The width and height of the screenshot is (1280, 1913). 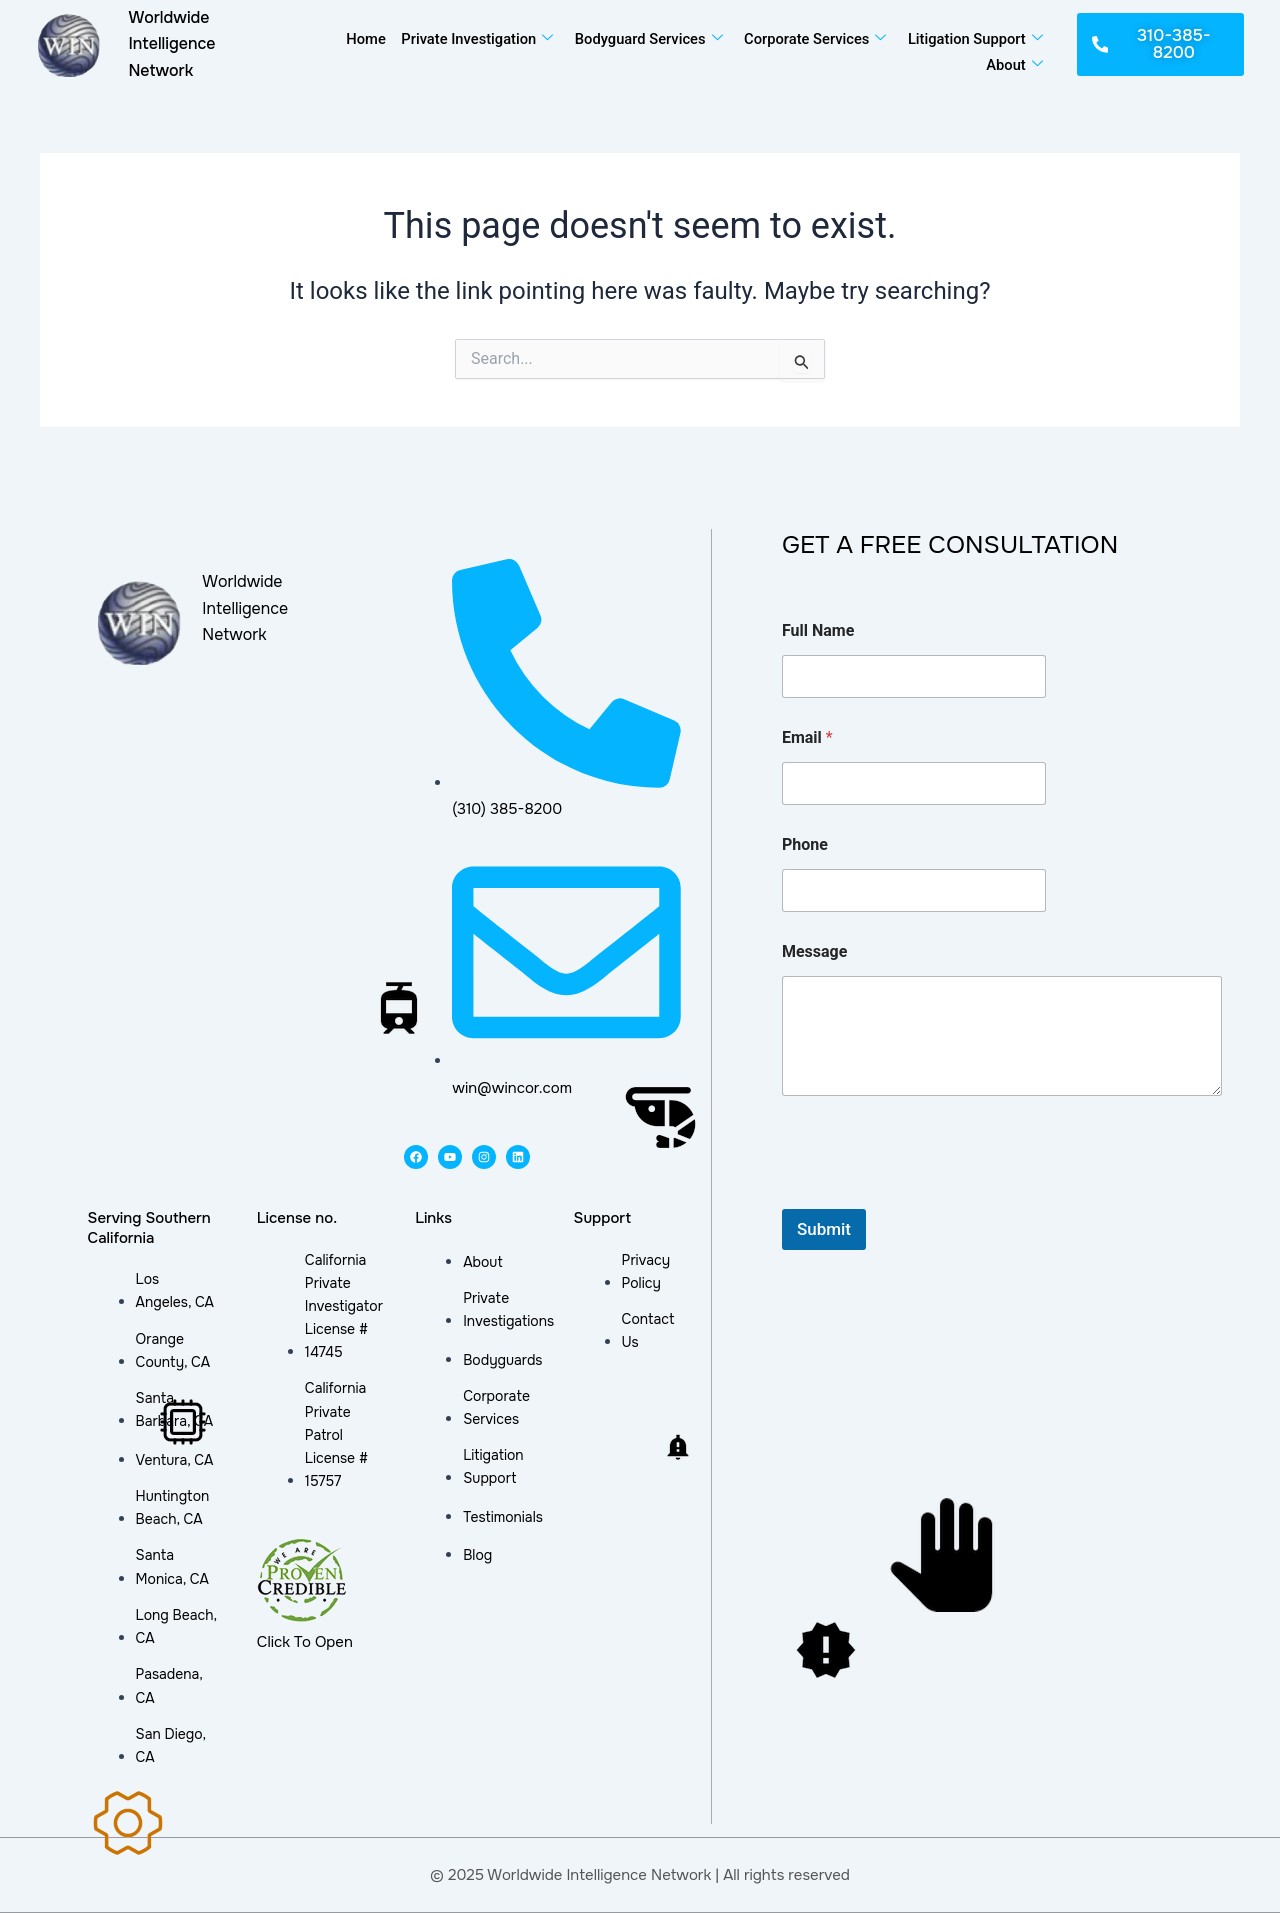 I want to click on view tram or light rail transit options, so click(x=399, y=1008).